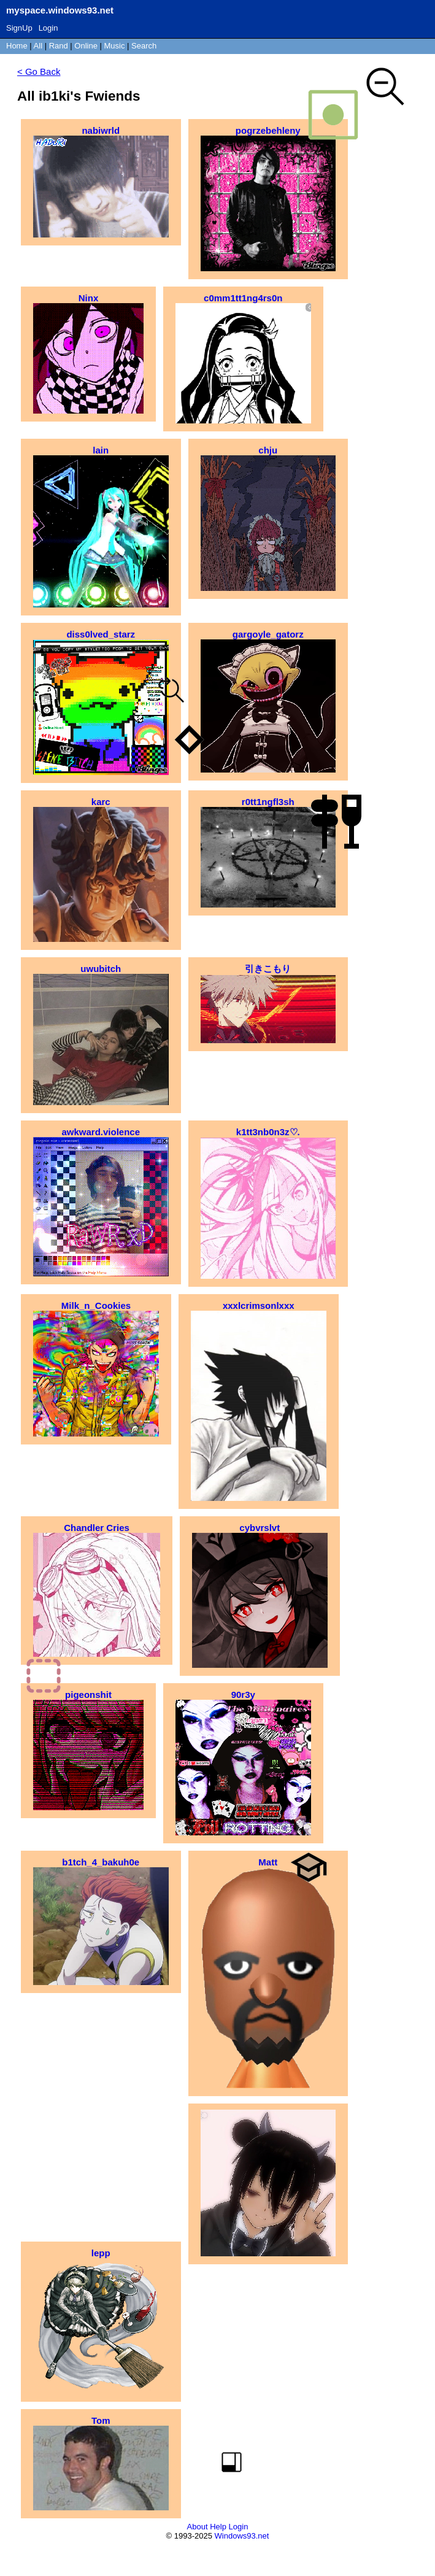 This screenshot has height=2576, width=435. I want to click on browse tapas or small plates menu, so click(337, 822).